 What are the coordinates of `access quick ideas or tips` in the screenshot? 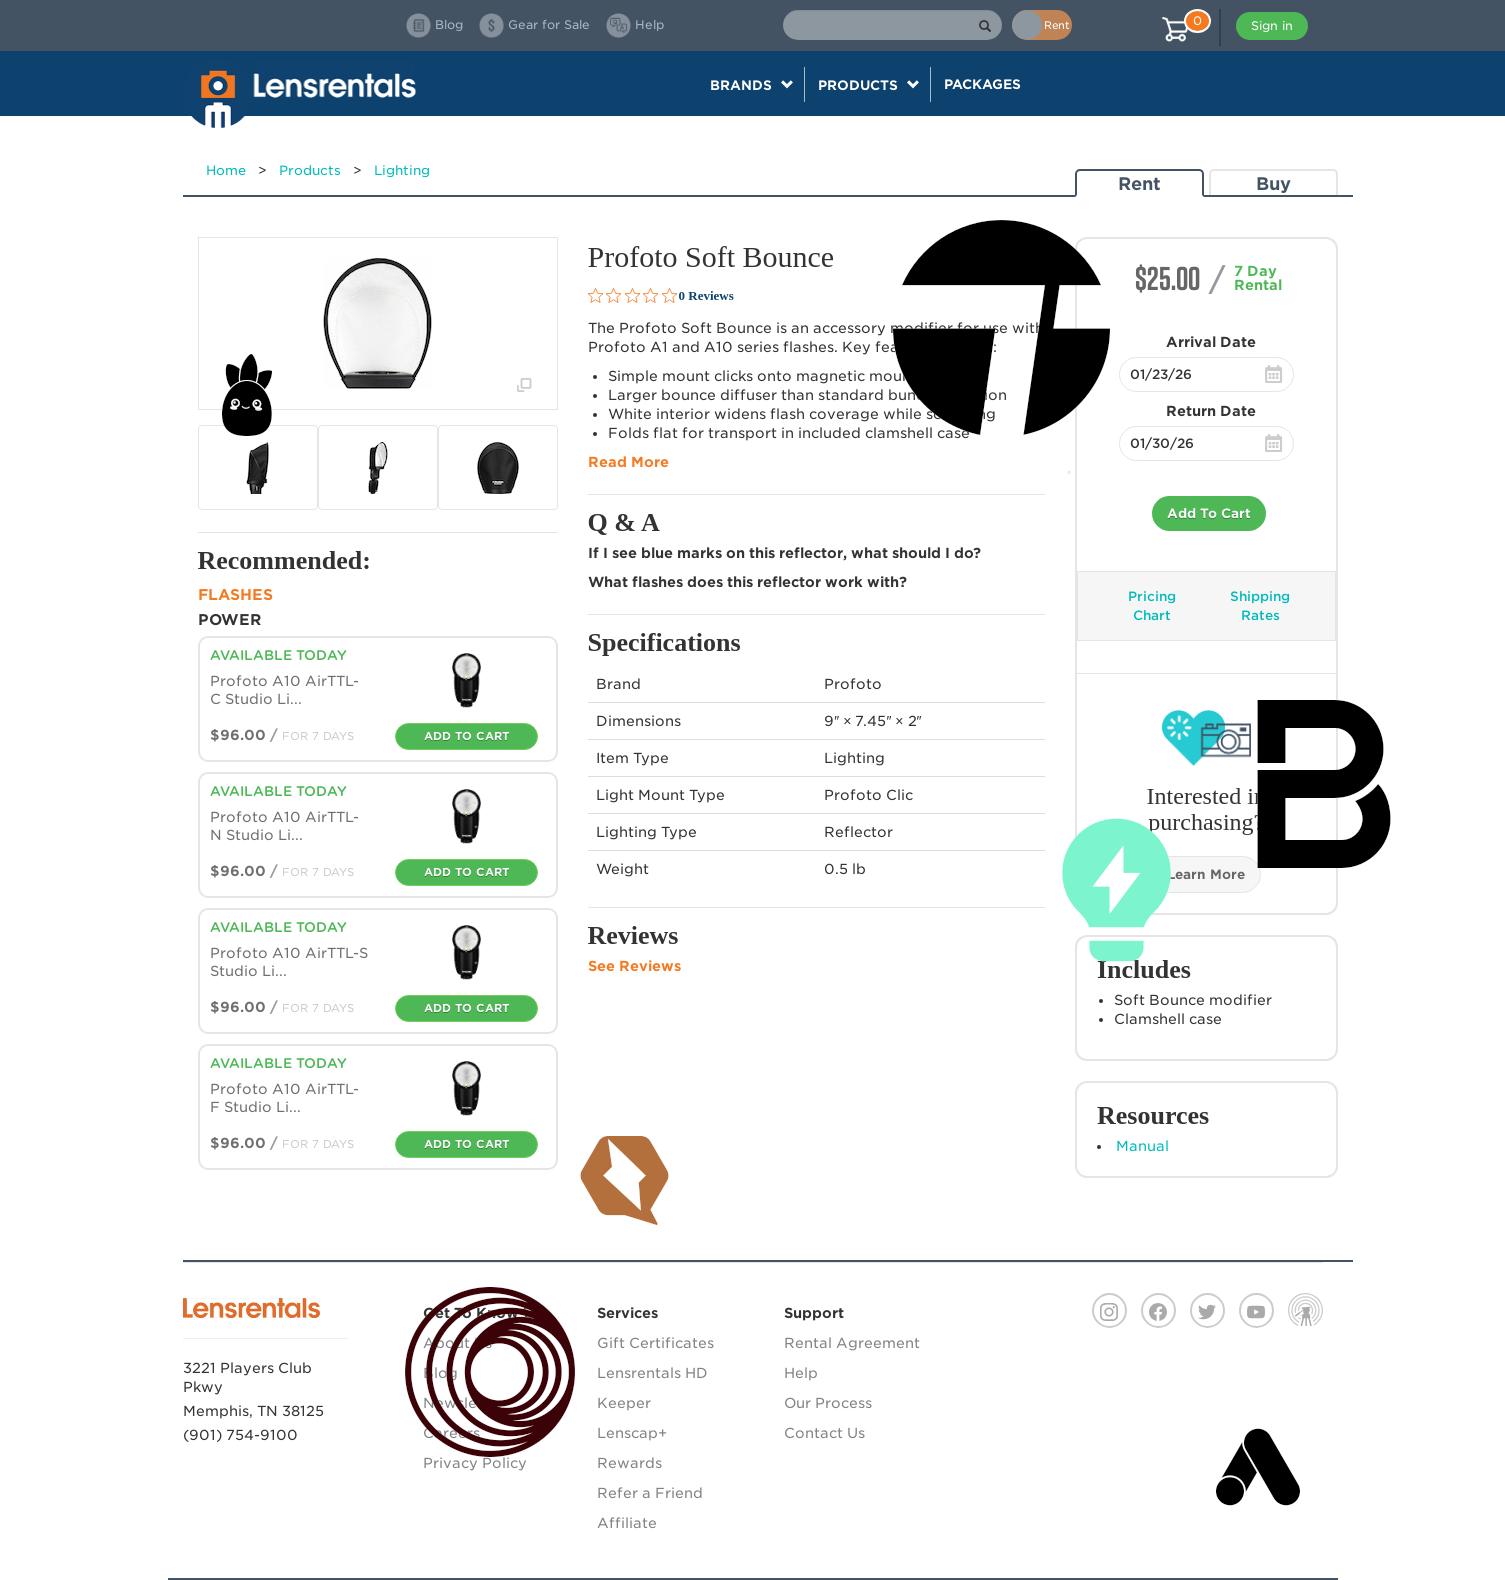 It's located at (1116, 886).